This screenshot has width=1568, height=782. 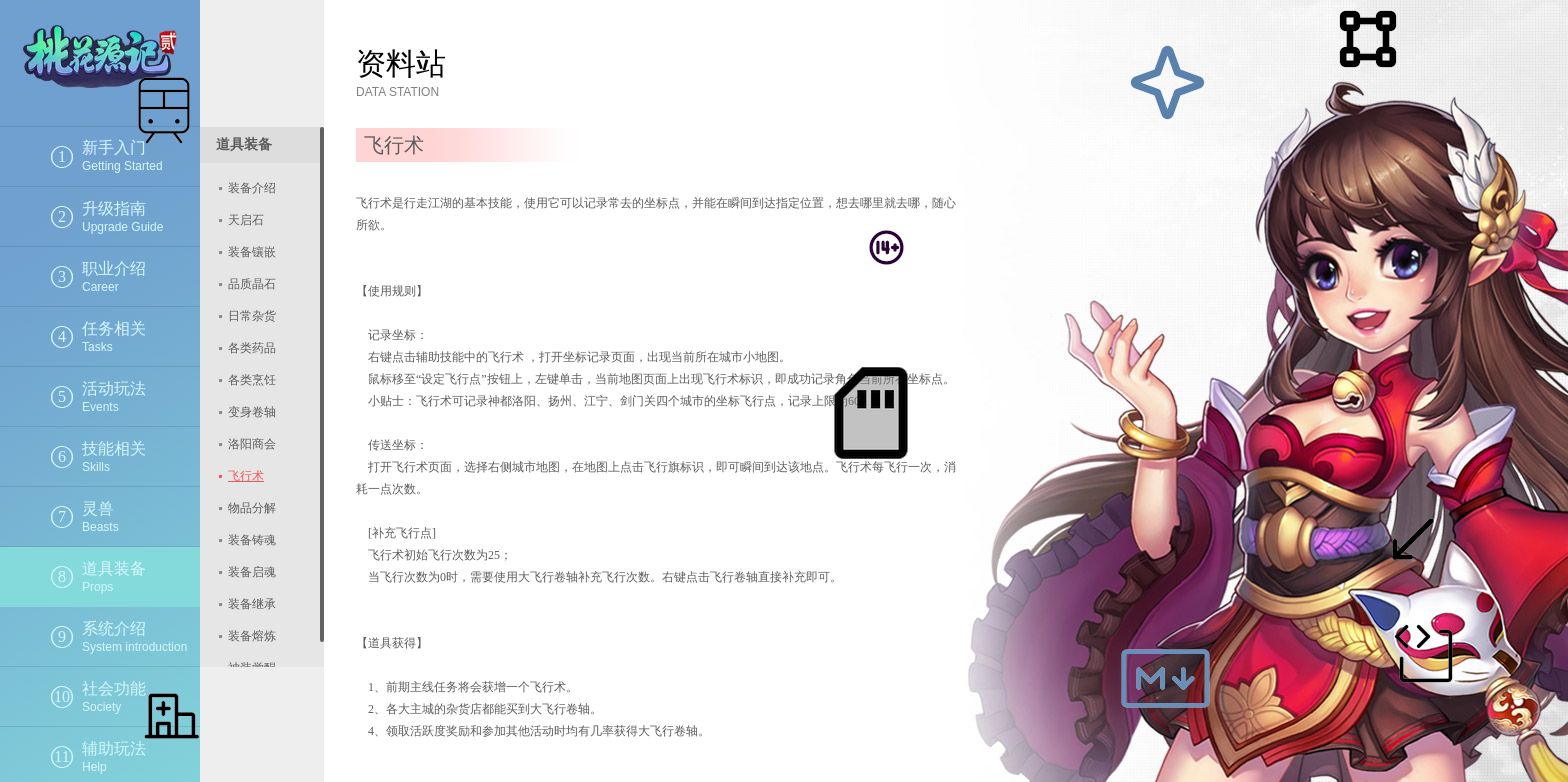 I want to click on find nearby hospitals or medical facilities, so click(x=169, y=716).